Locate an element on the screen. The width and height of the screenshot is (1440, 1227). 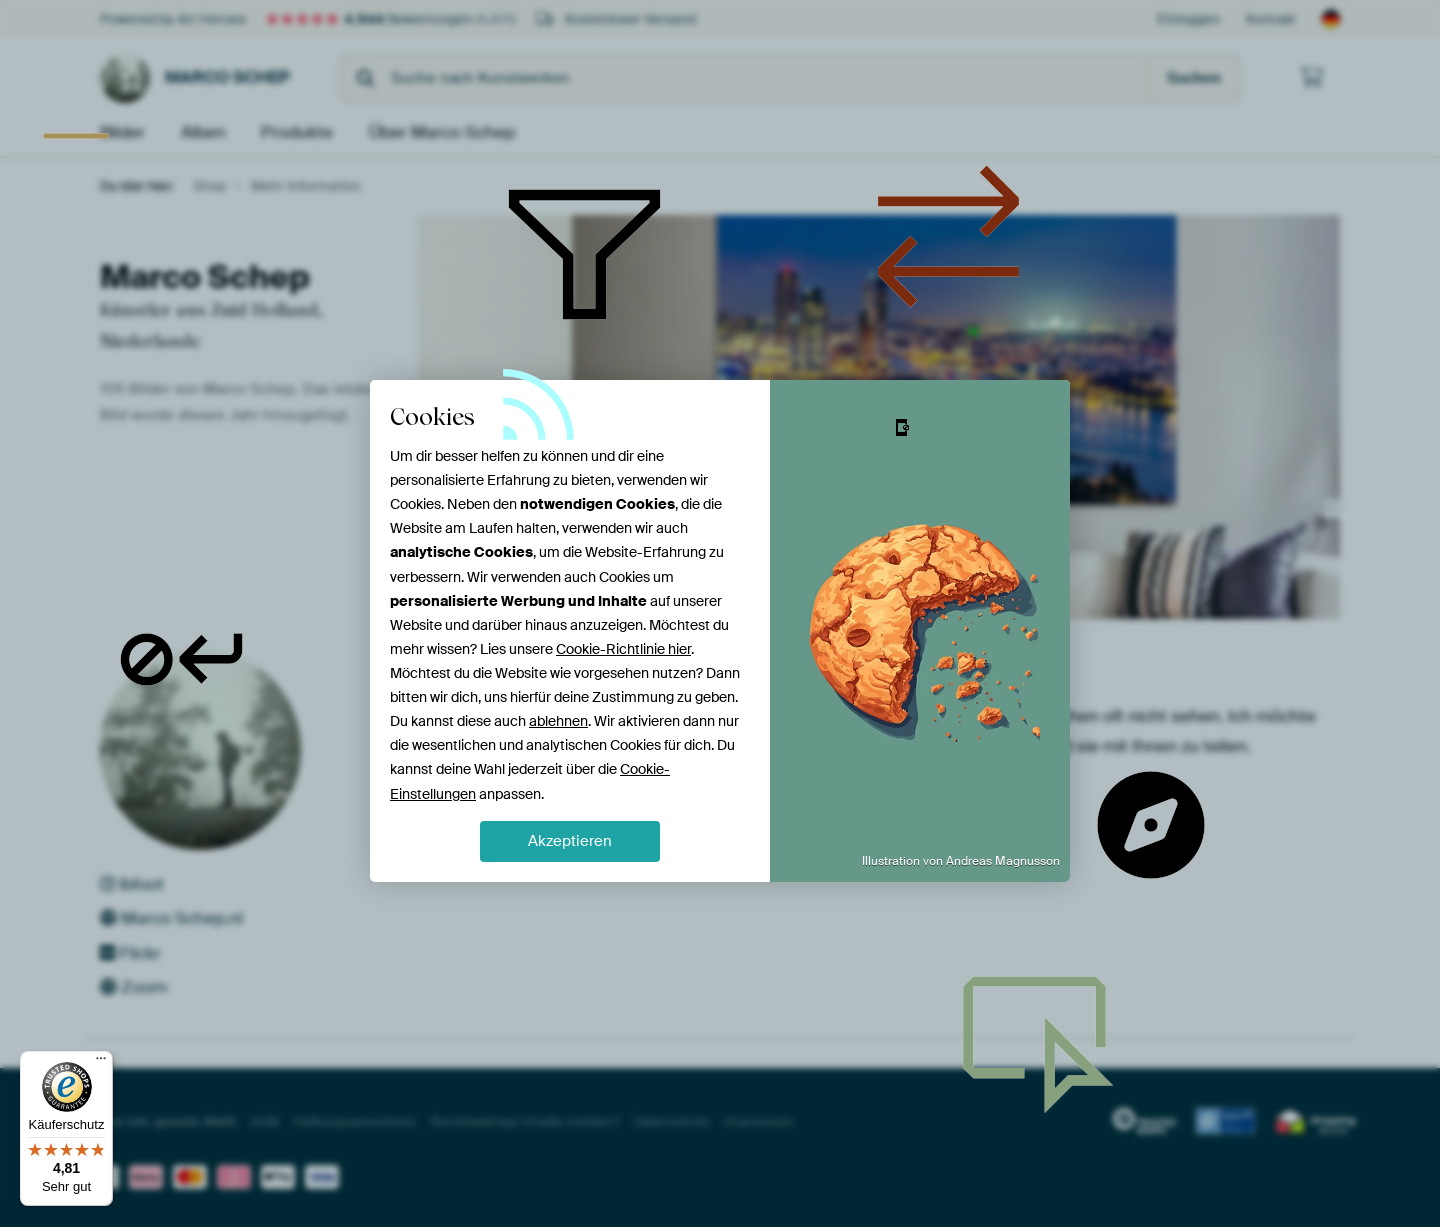
access navigation or direction features is located at coordinates (1151, 825).